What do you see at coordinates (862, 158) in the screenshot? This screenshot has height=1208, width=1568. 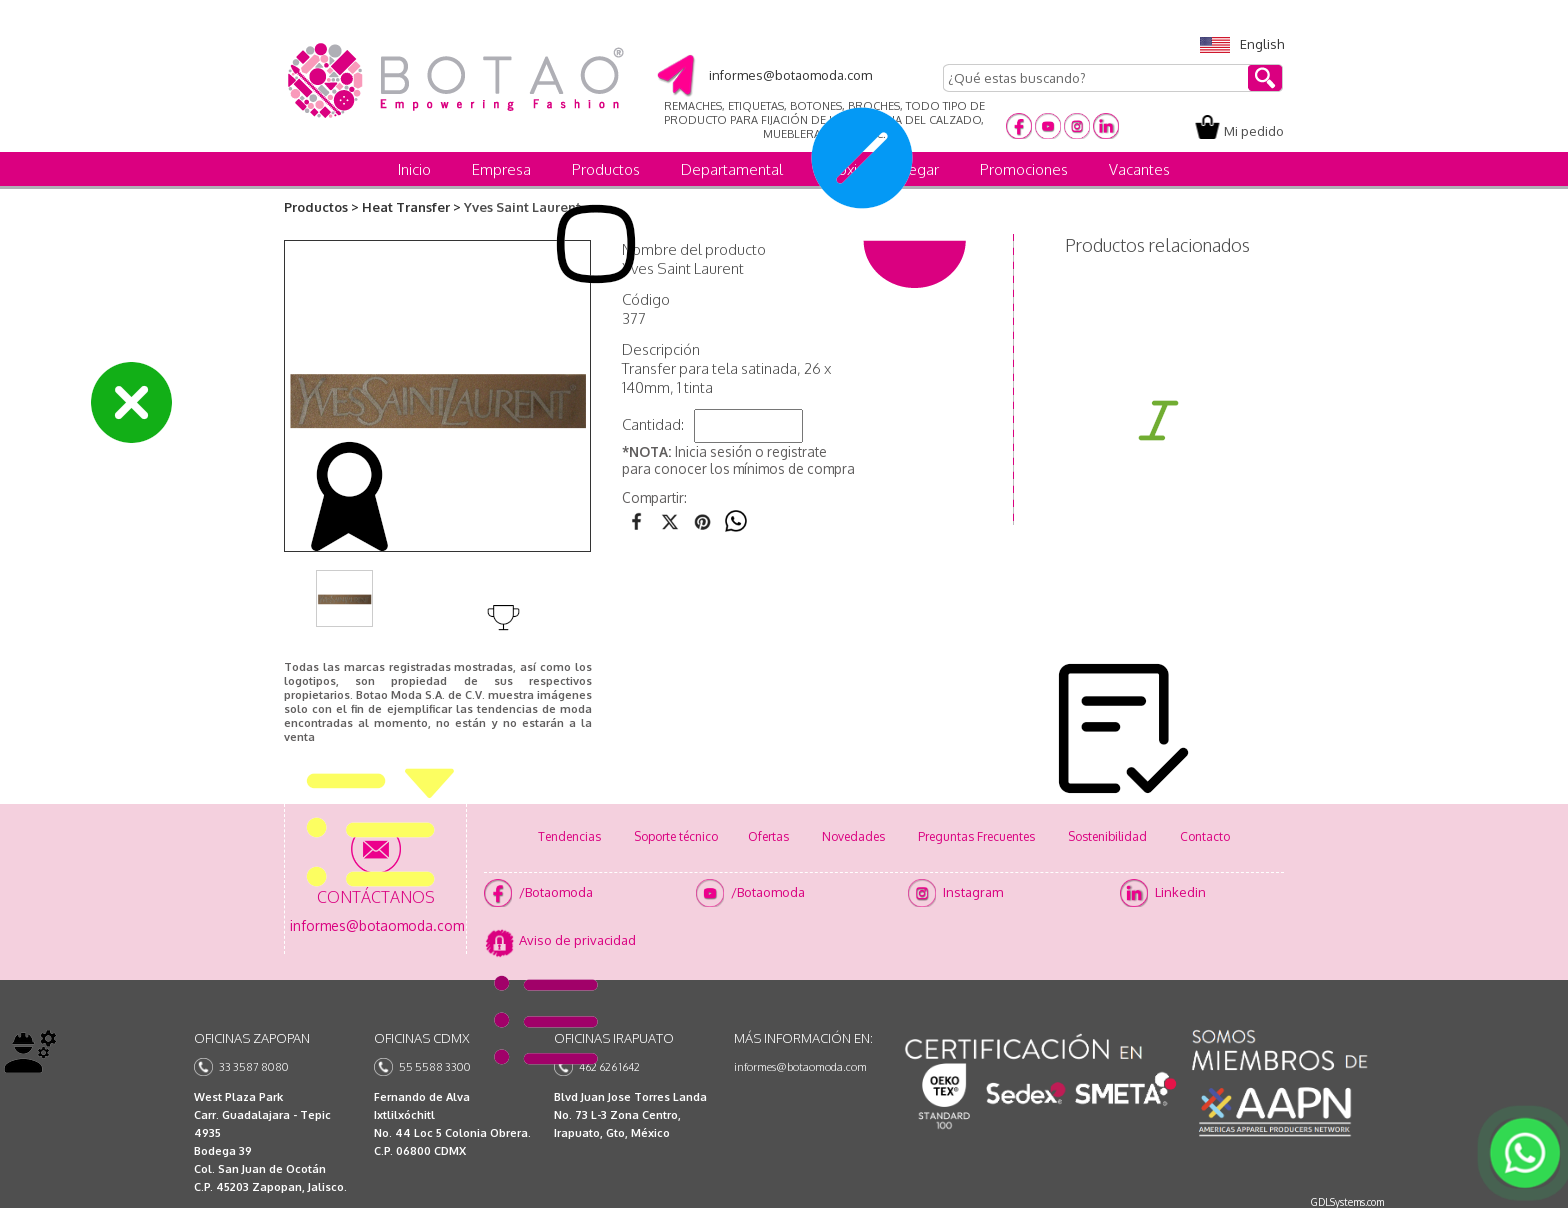 I see `skip or bypass a step in a workflow` at bounding box center [862, 158].